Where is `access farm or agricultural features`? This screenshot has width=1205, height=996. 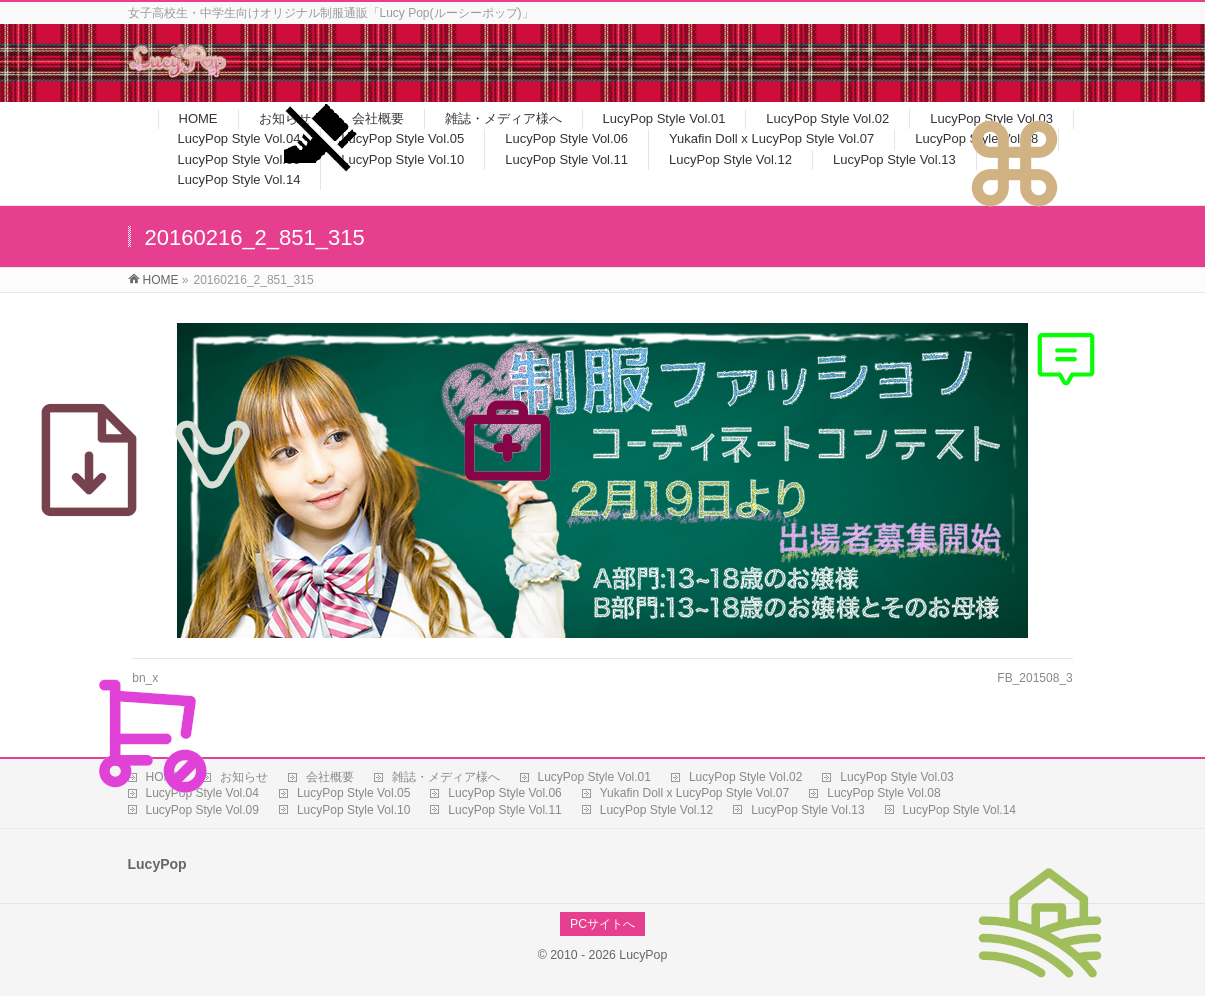 access farm or agricultural features is located at coordinates (1040, 925).